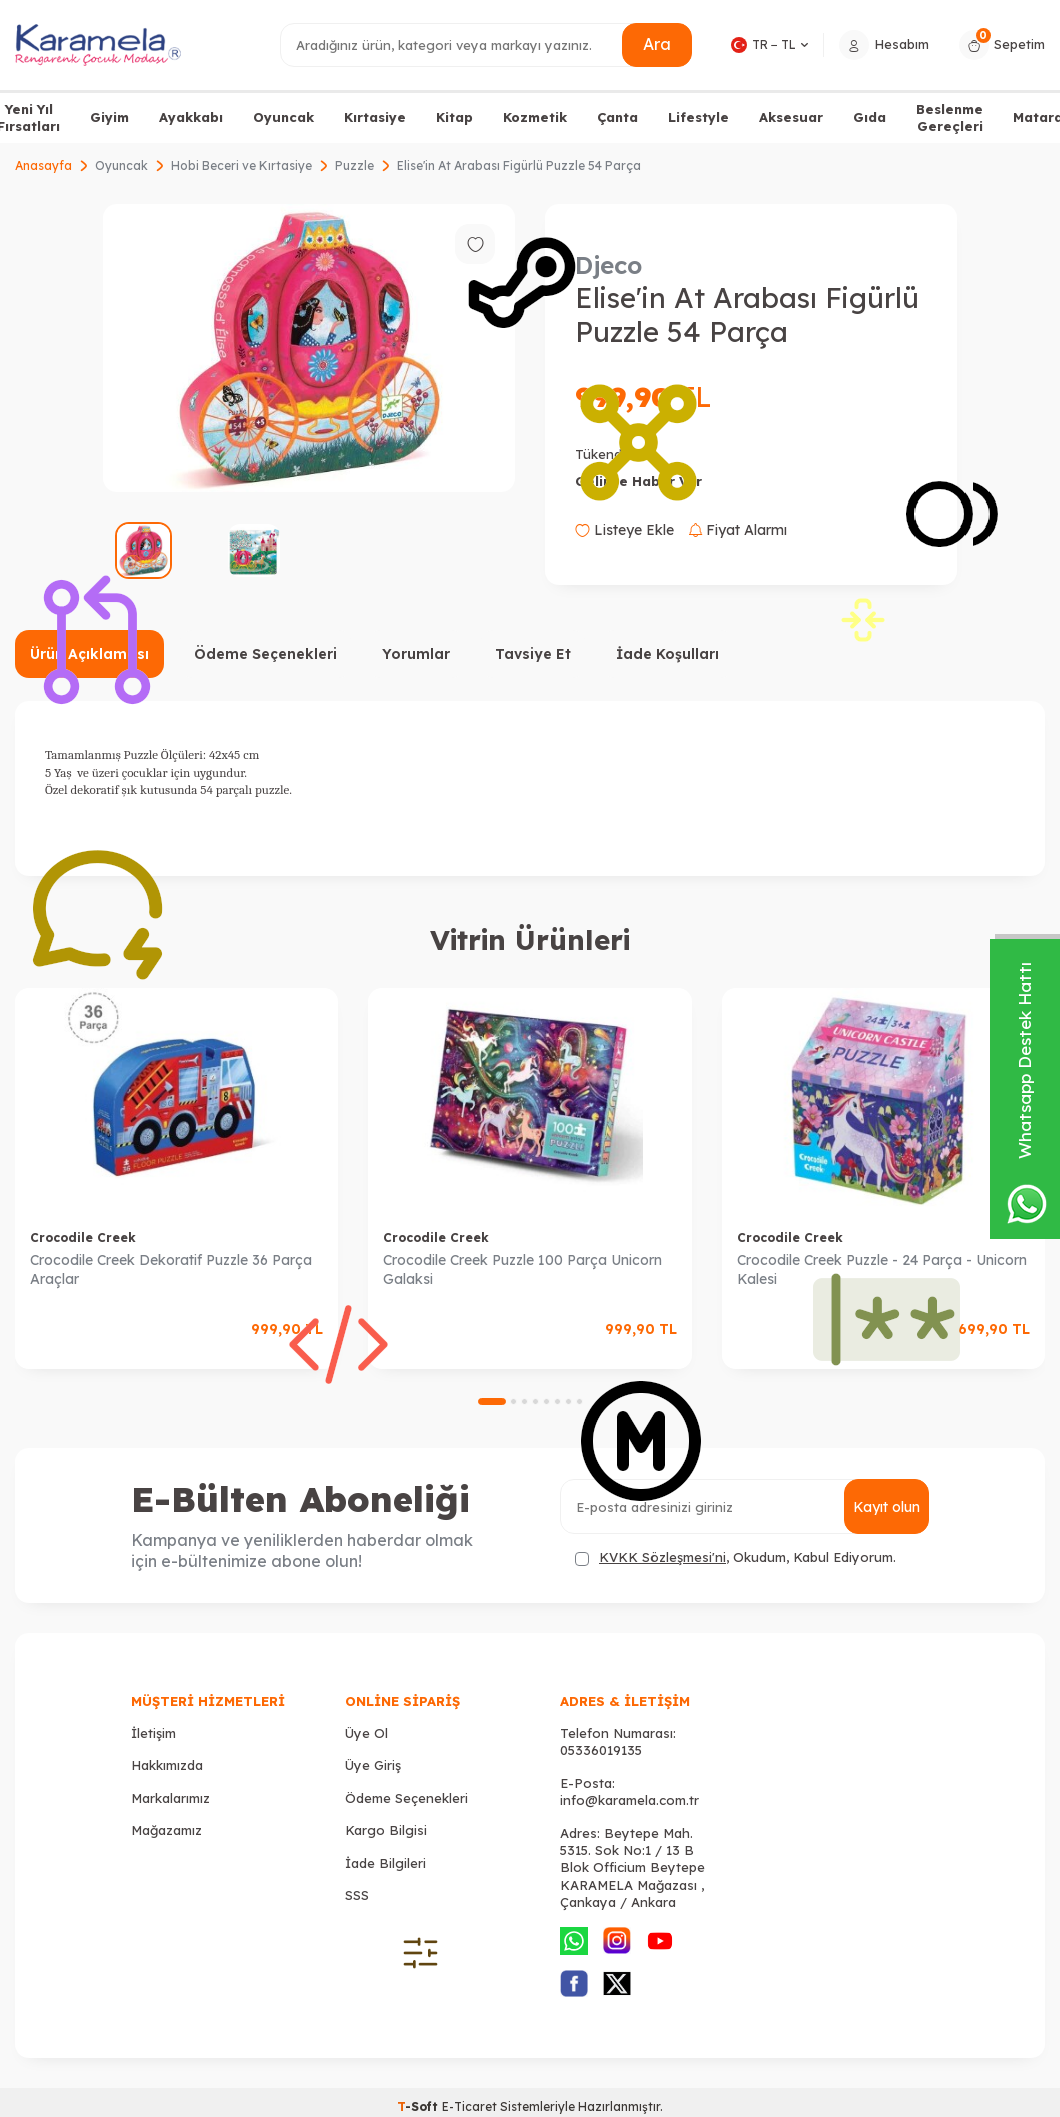  Describe the element at coordinates (886, 1319) in the screenshot. I see `enter or manage your password` at that location.